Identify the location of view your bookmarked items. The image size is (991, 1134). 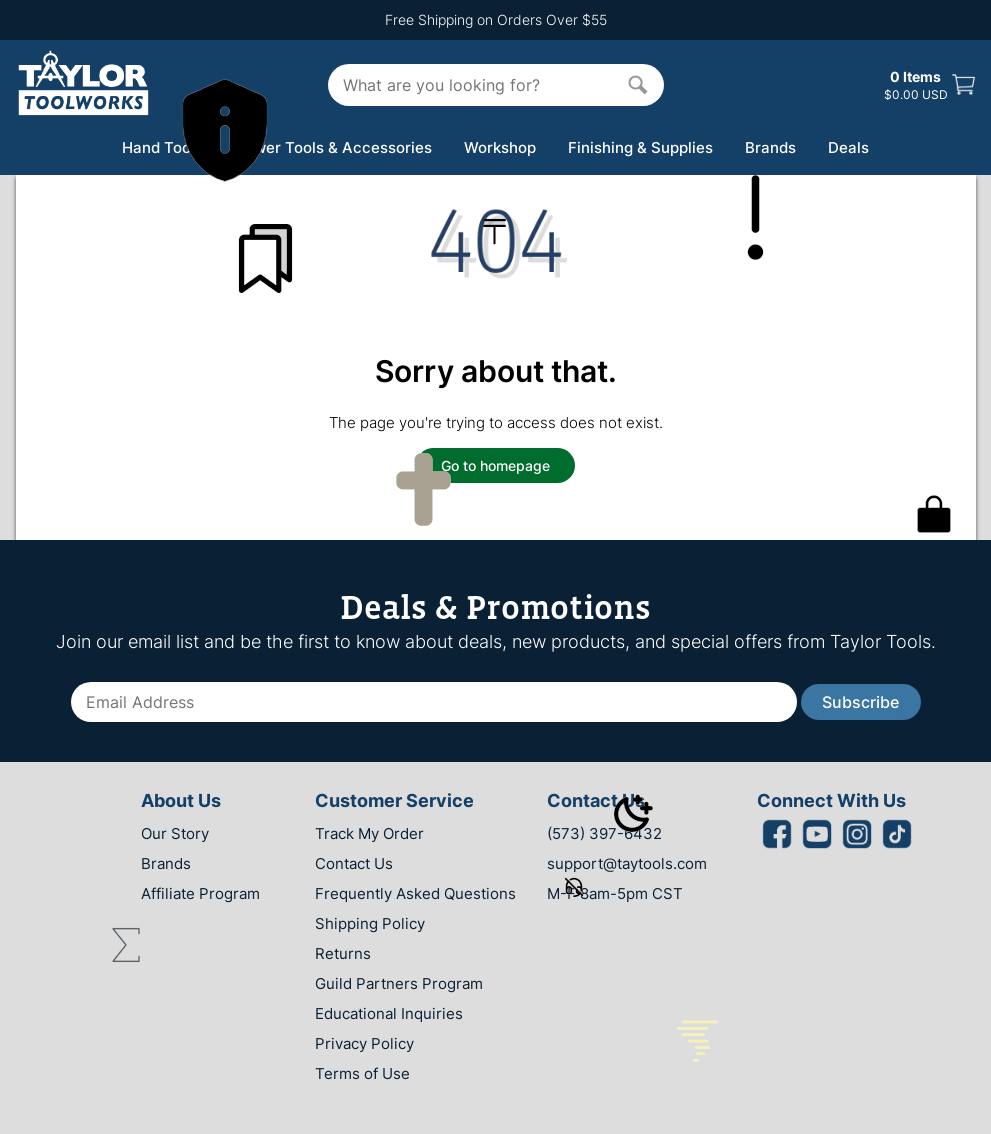
(265, 258).